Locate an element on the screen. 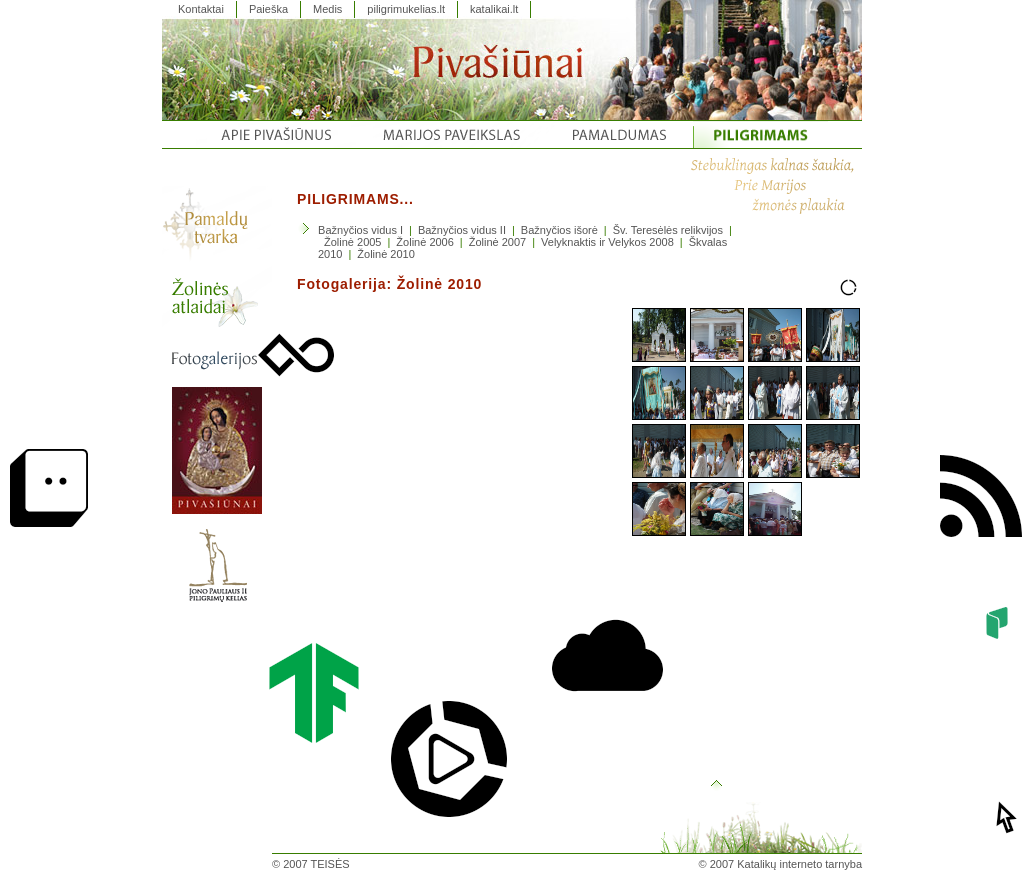 The width and height of the screenshot is (1024, 870). access iCloud storage and settings is located at coordinates (607, 655).